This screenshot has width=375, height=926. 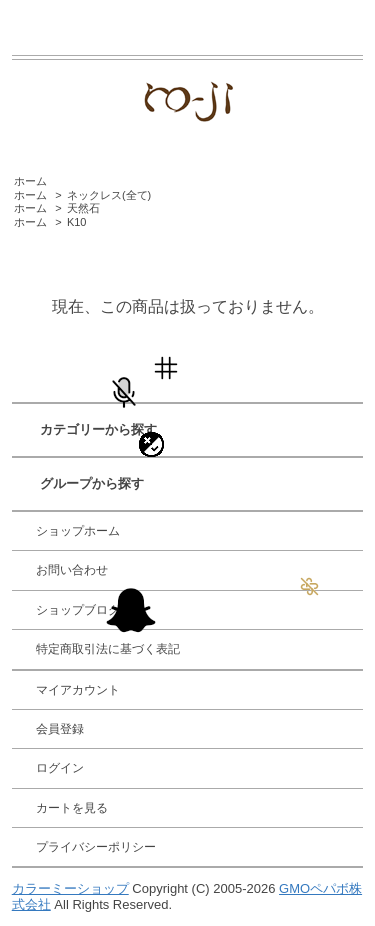 What do you see at coordinates (131, 611) in the screenshot?
I see `open Snapchat app` at bounding box center [131, 611].